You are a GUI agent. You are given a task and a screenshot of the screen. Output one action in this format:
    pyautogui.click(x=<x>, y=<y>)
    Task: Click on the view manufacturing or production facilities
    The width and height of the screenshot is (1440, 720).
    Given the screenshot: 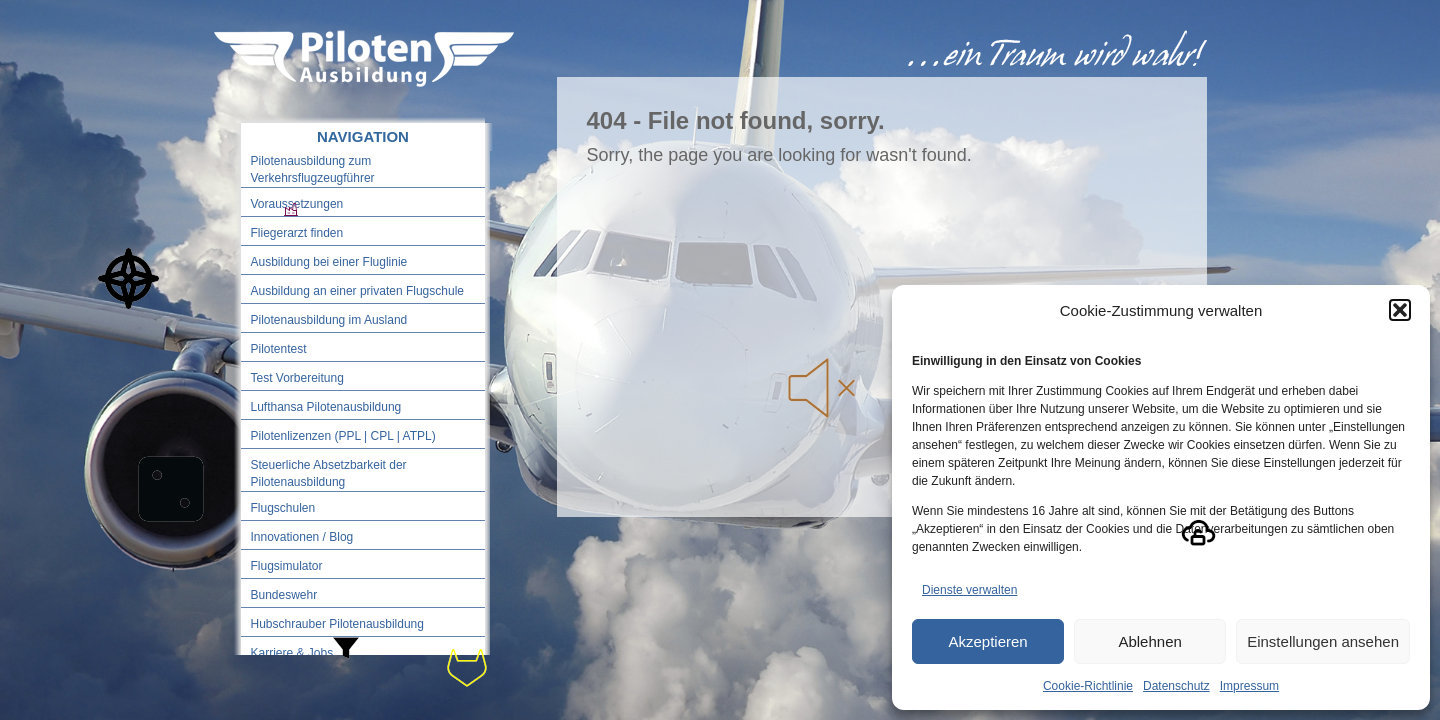 What is the action you would take?
    pyautogui.click(x=291, y=210)
    